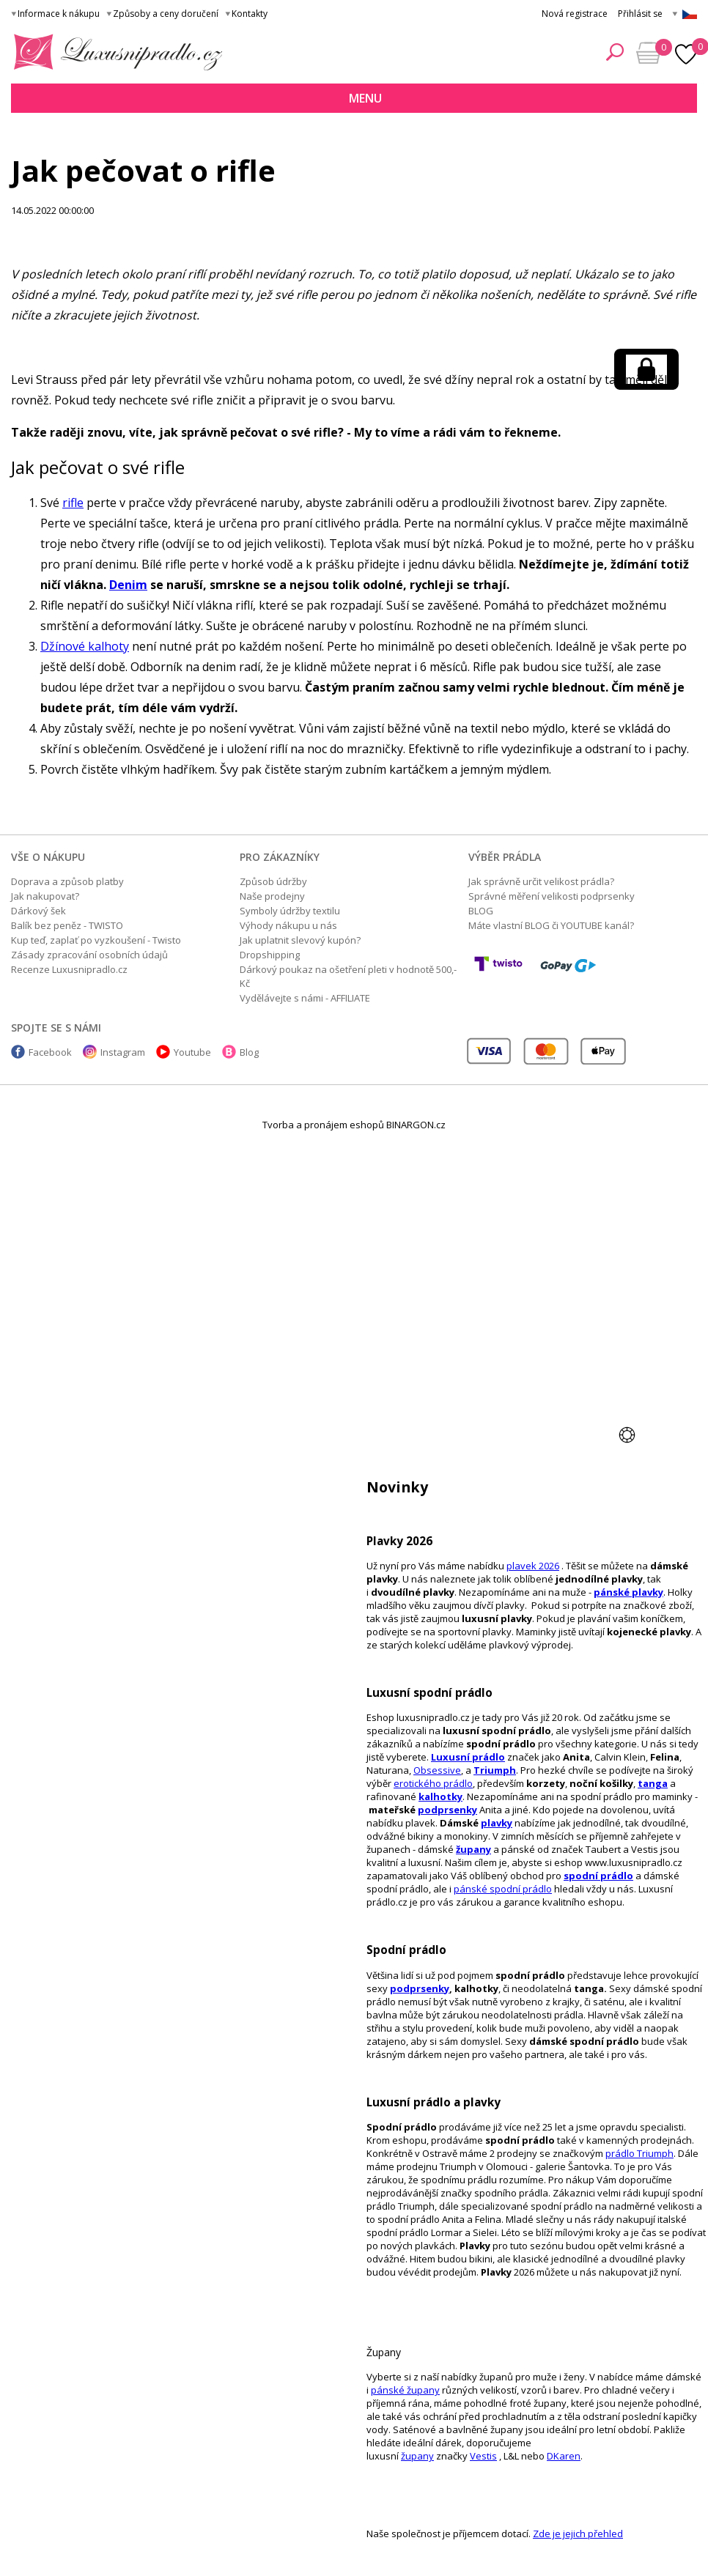  Describe the element at coordinates (646, 369) in the screenshot. I see `lock screen in landscape orientation` at that location.